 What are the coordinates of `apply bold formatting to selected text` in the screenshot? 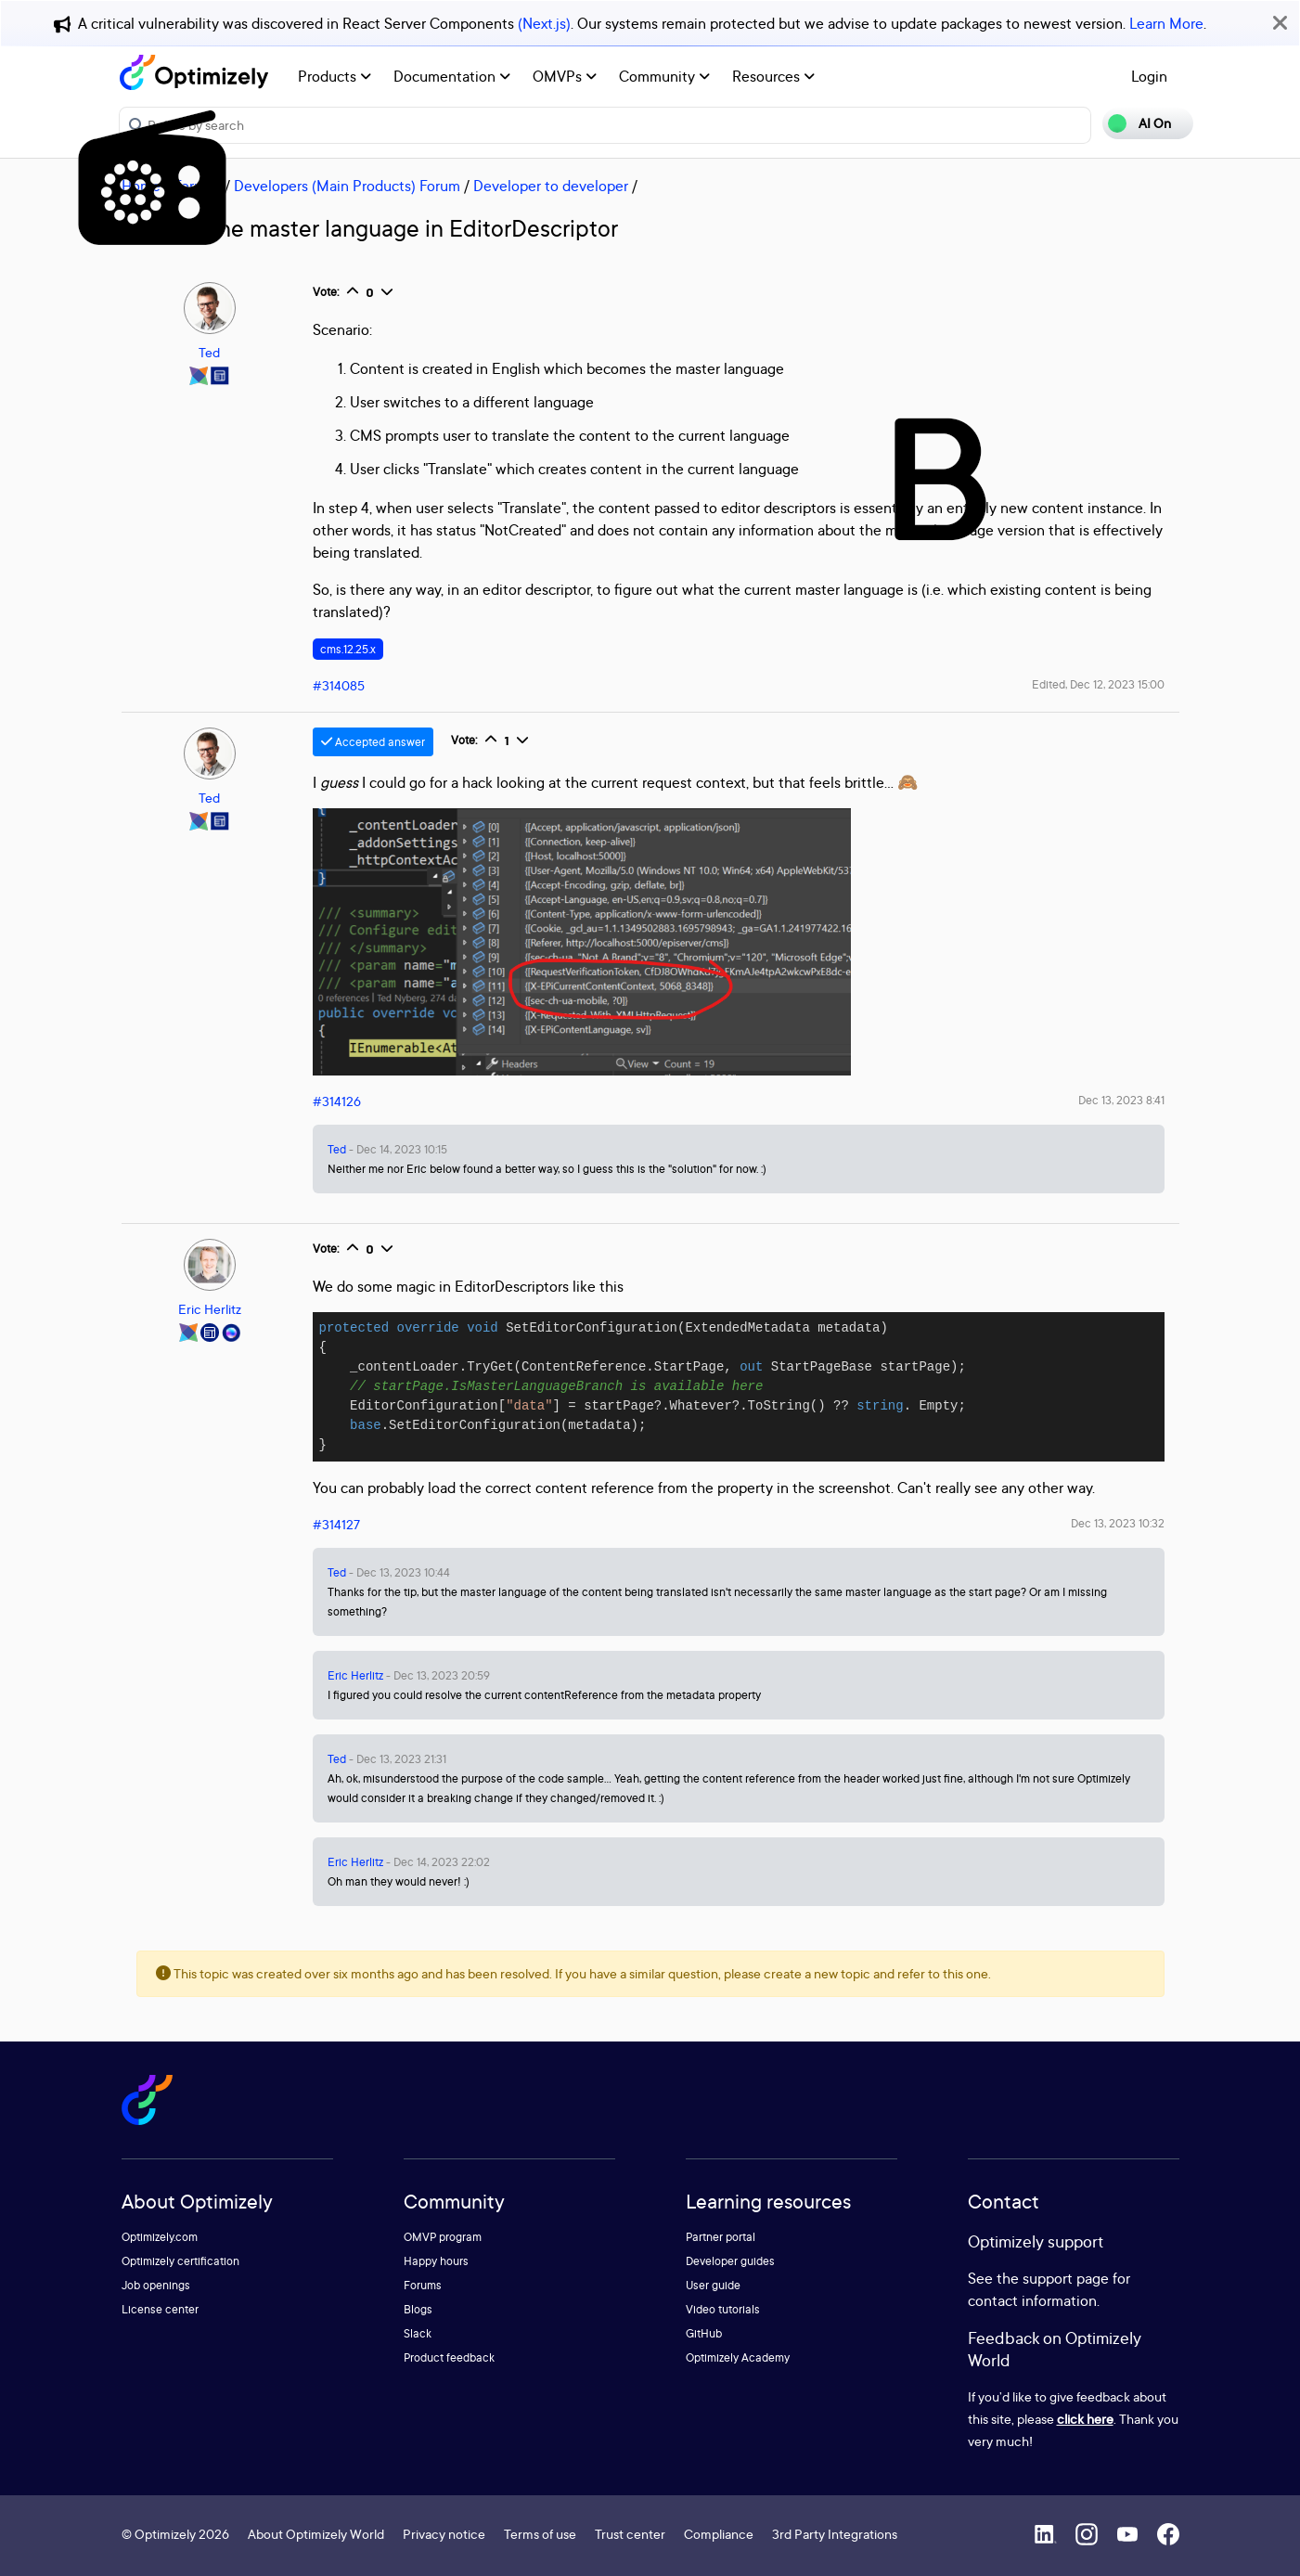 It's located at (940, 479).